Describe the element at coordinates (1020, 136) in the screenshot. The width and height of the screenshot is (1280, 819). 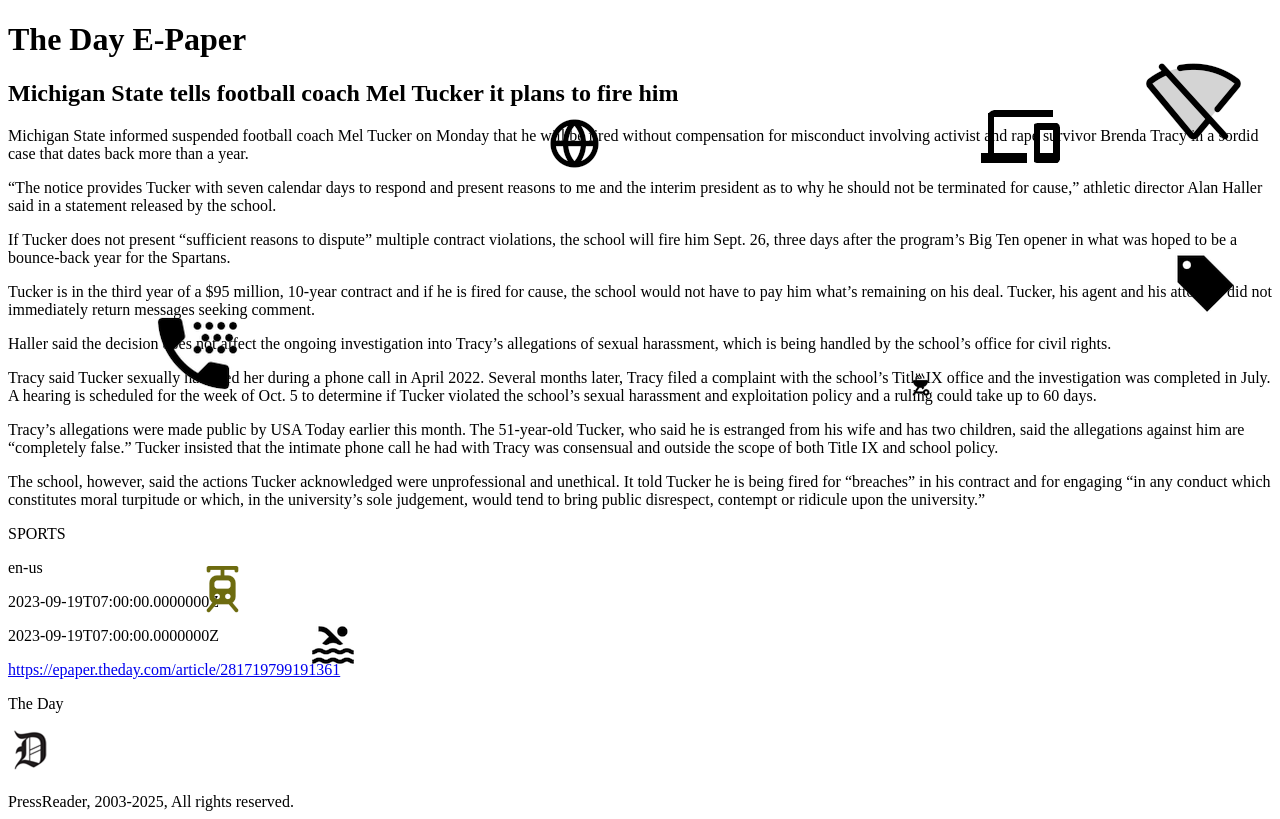
I see `manage connected devices` at that location.